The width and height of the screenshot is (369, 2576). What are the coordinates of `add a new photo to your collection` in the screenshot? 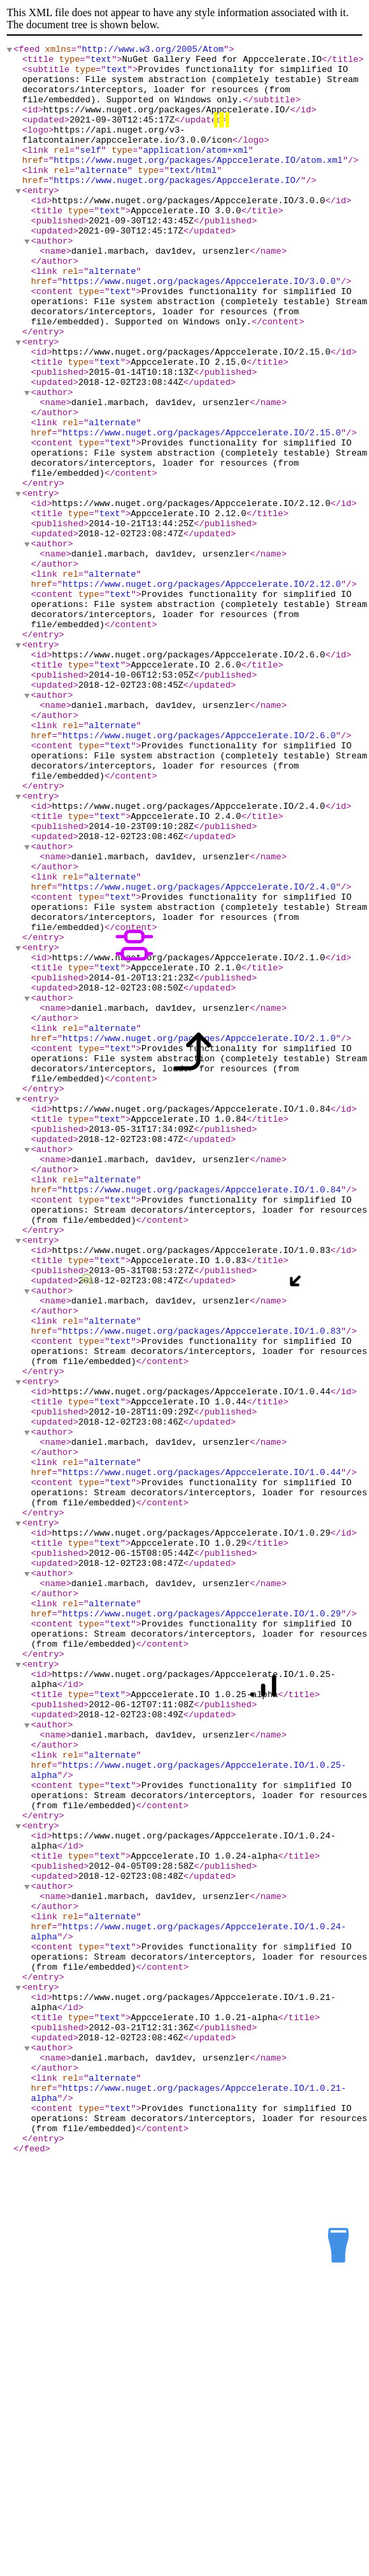 It's located at (87, 1279).